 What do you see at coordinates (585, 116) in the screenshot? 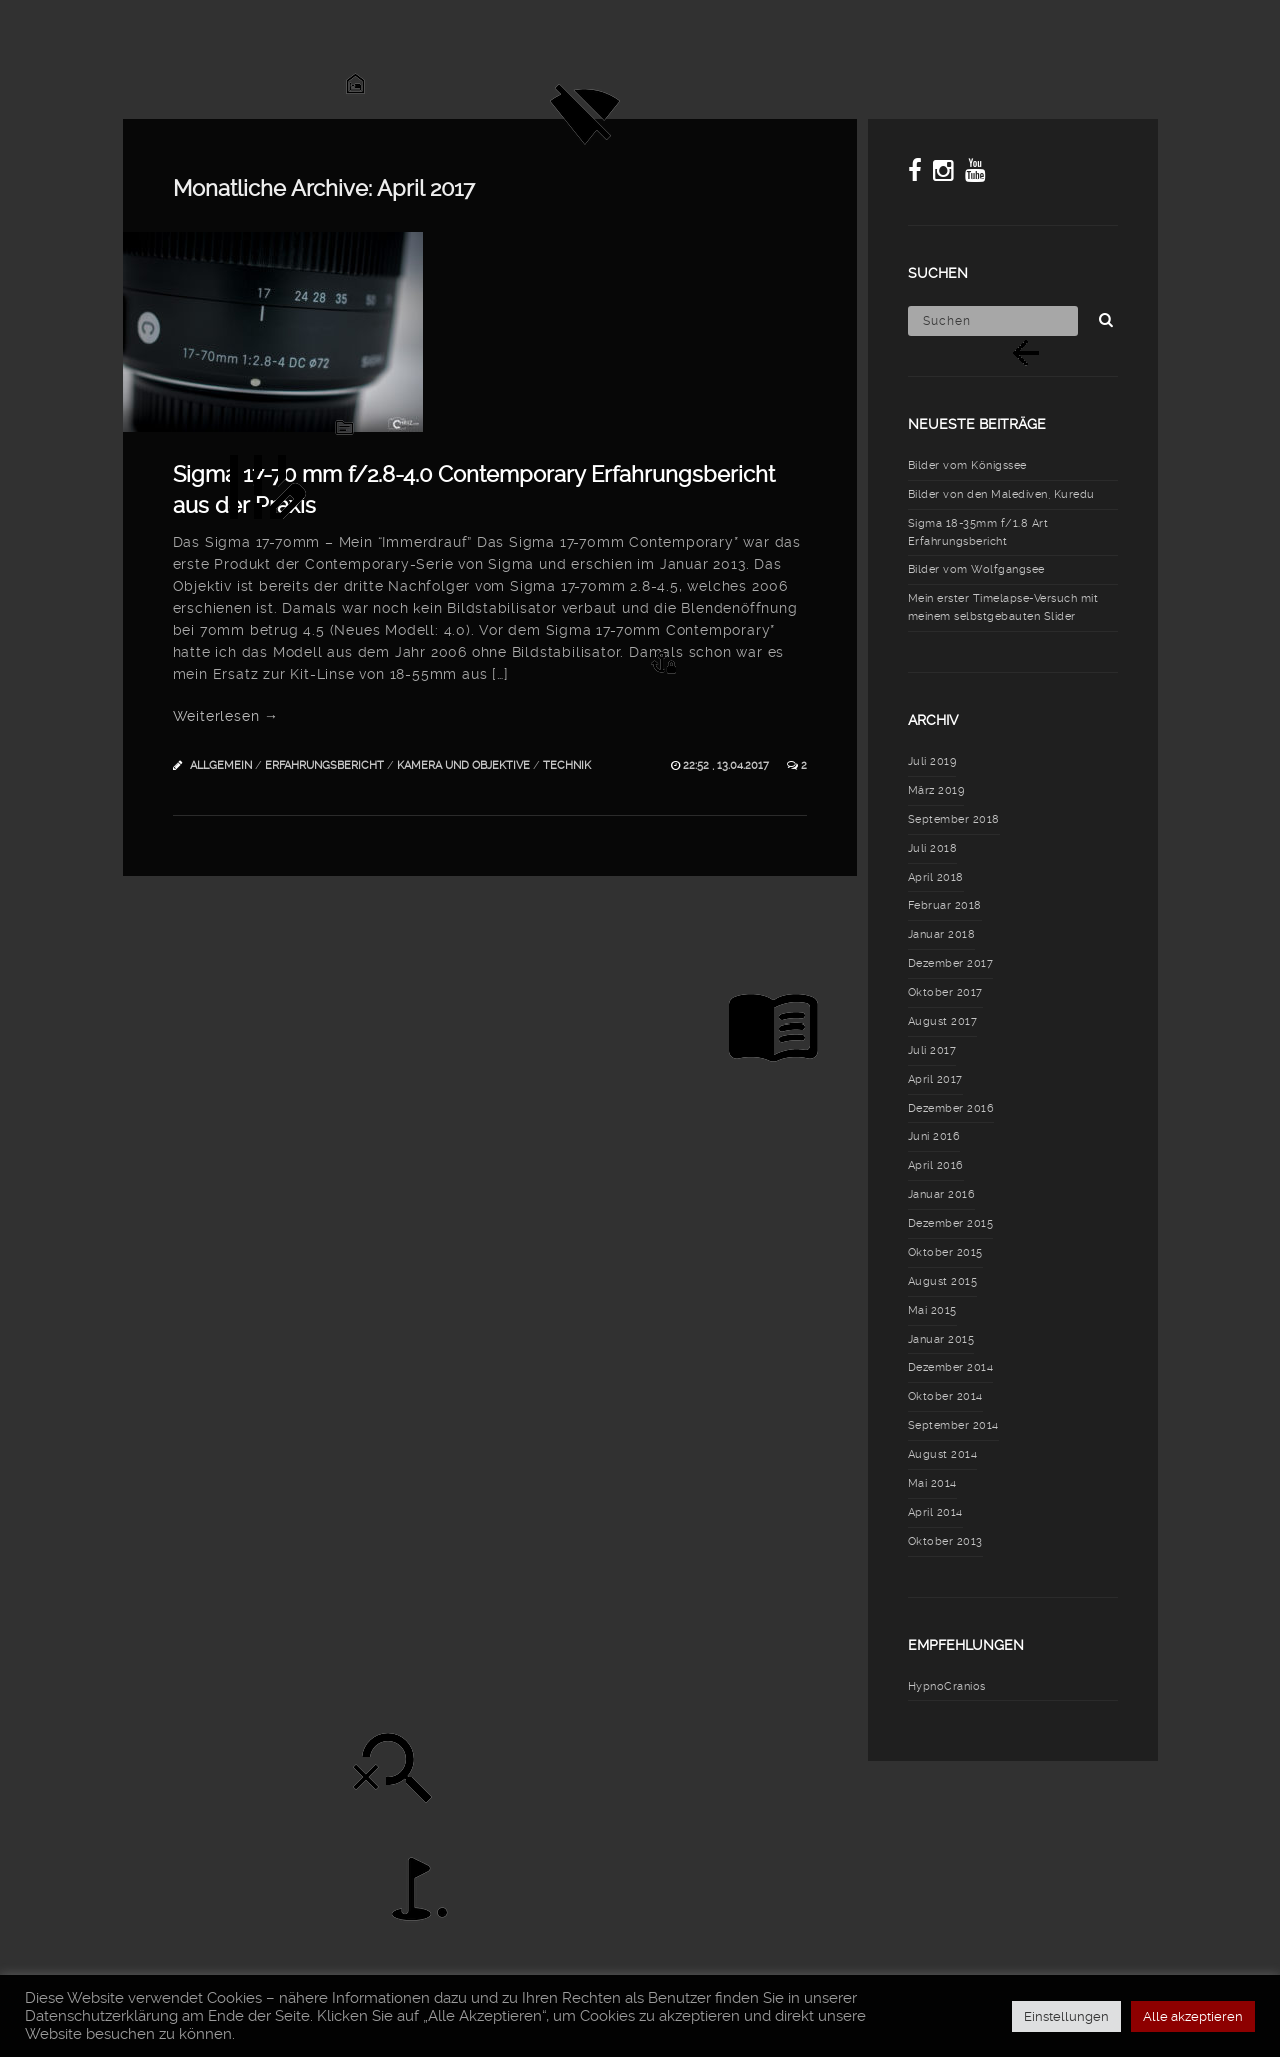
I see `indicates wifi is disabled or unavailable` at bounding box center [585, 116].